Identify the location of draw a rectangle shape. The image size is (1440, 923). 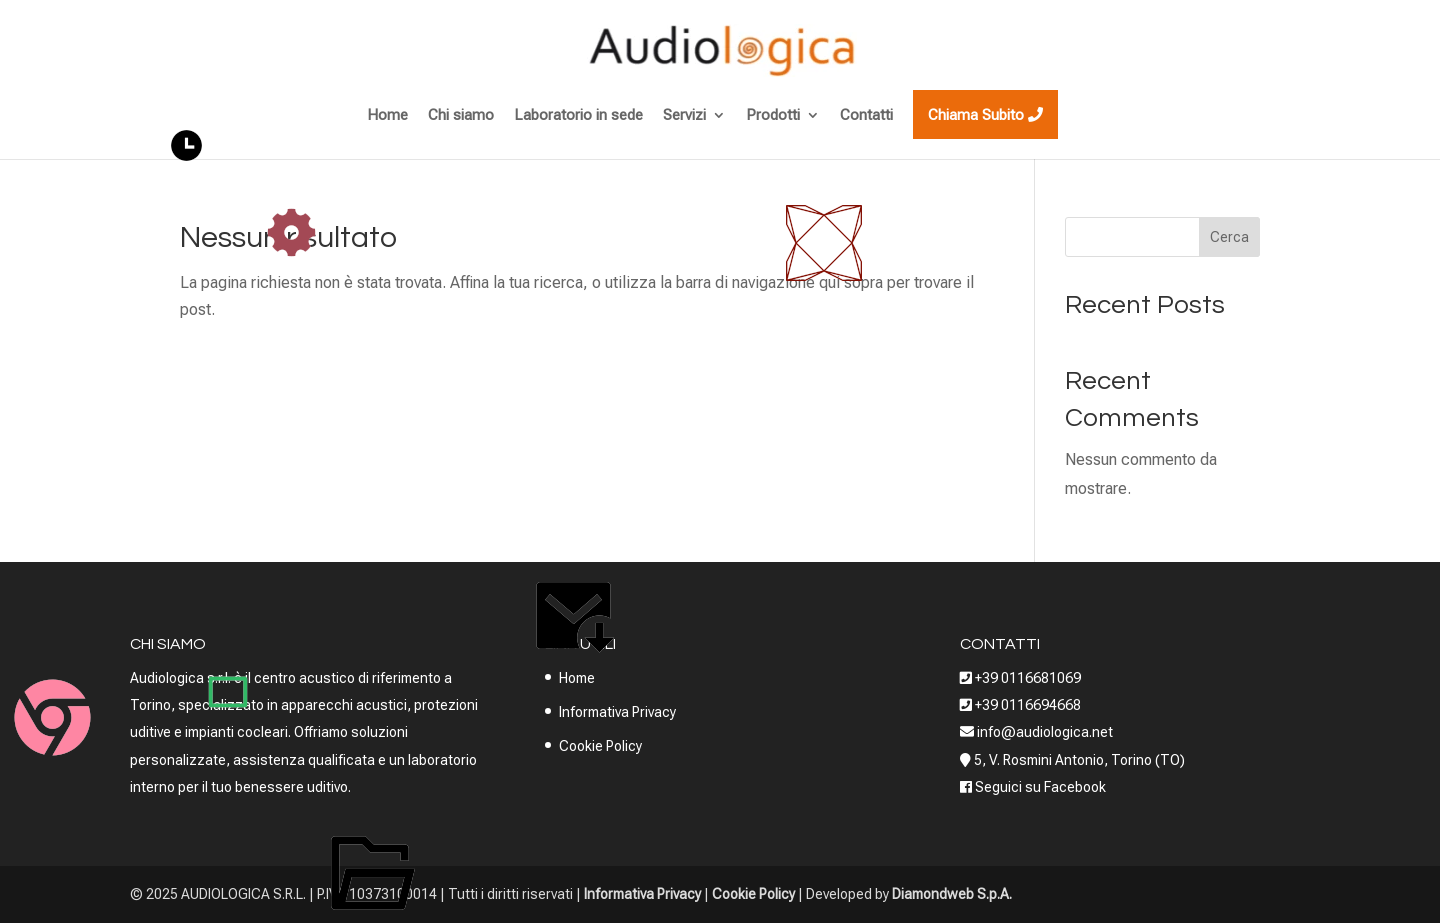
(228, 692).